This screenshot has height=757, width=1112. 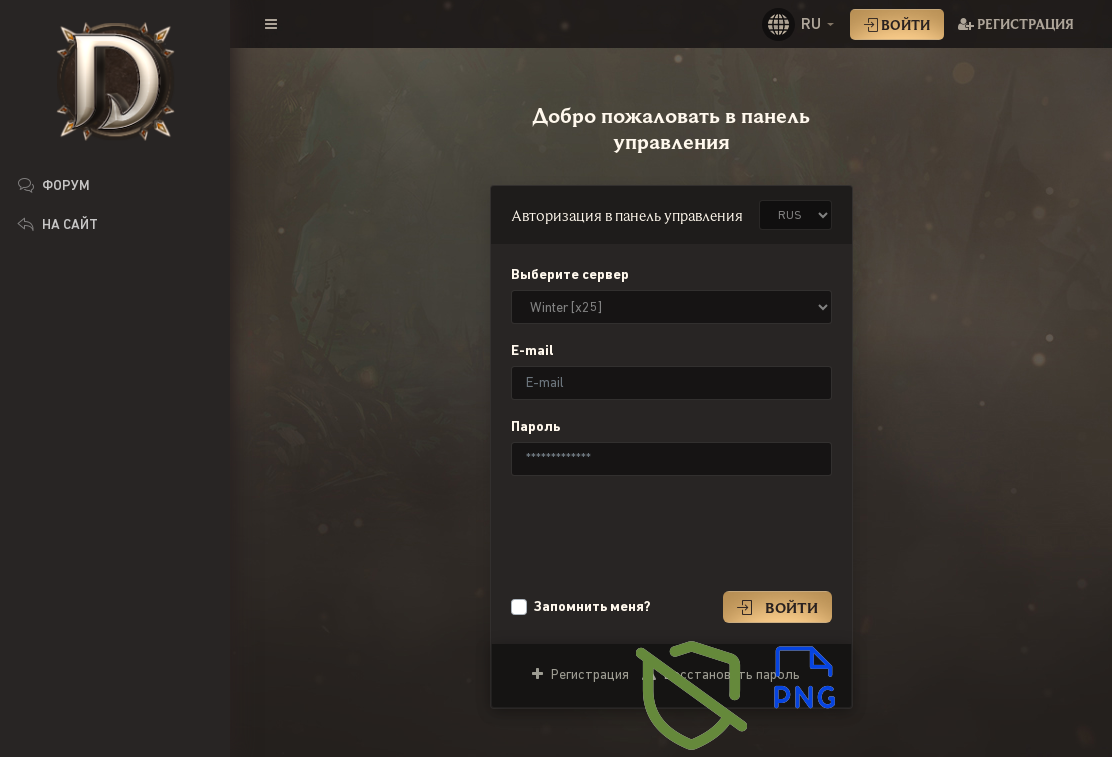 I want to click on a PNG image file, so click(x=804, y=680).